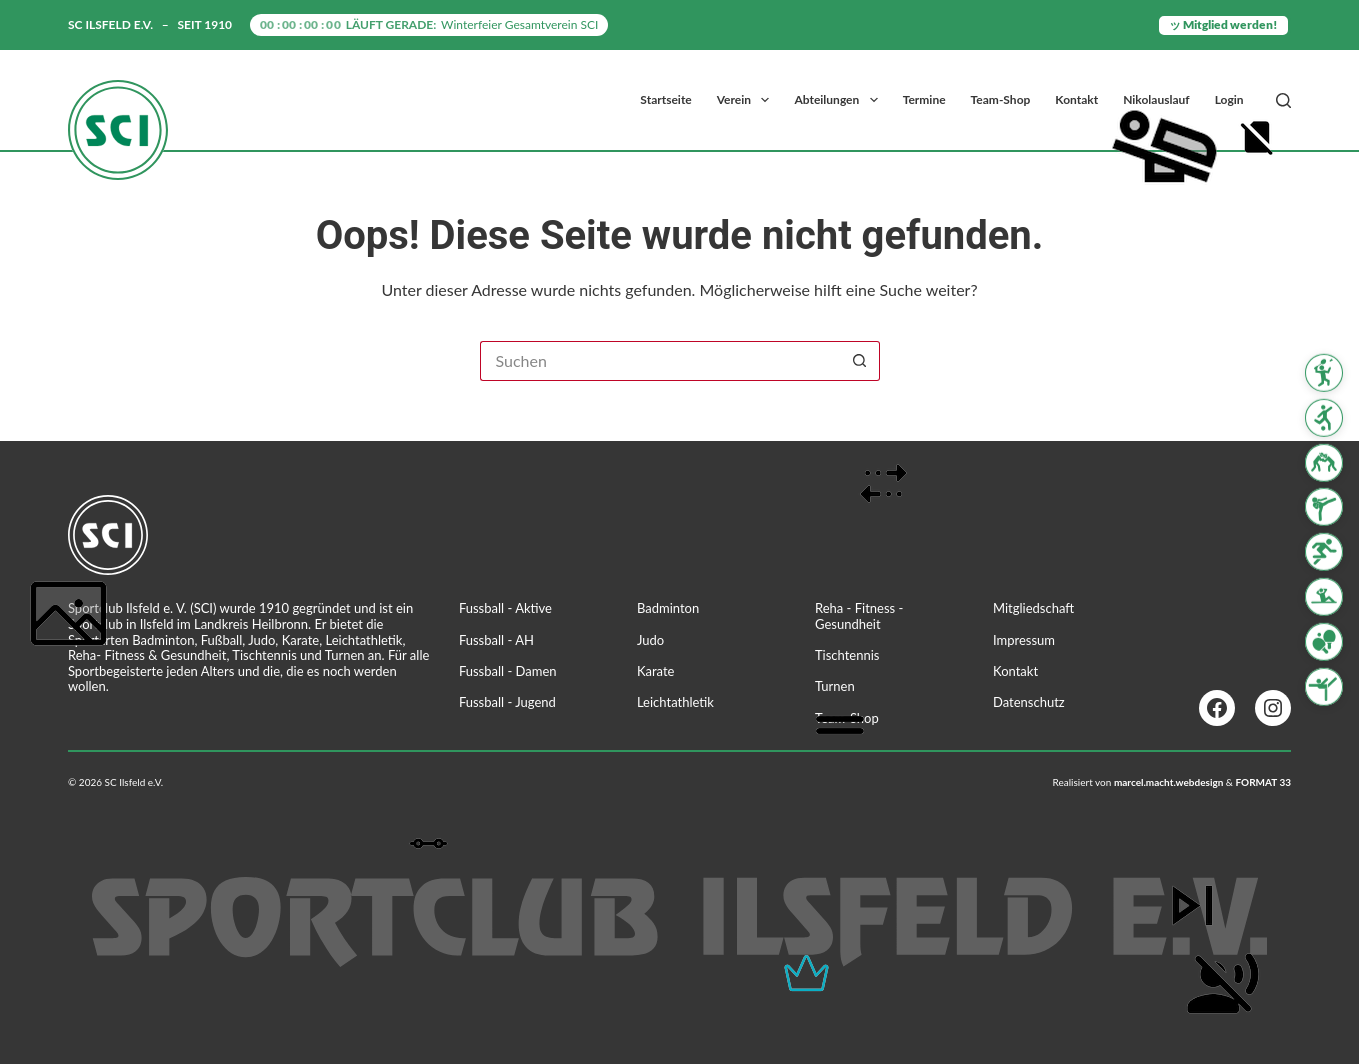  Describe the element at coordinates (428, 843) in the screenshot. I see `indicates a closed circuit or active connection` at that location.